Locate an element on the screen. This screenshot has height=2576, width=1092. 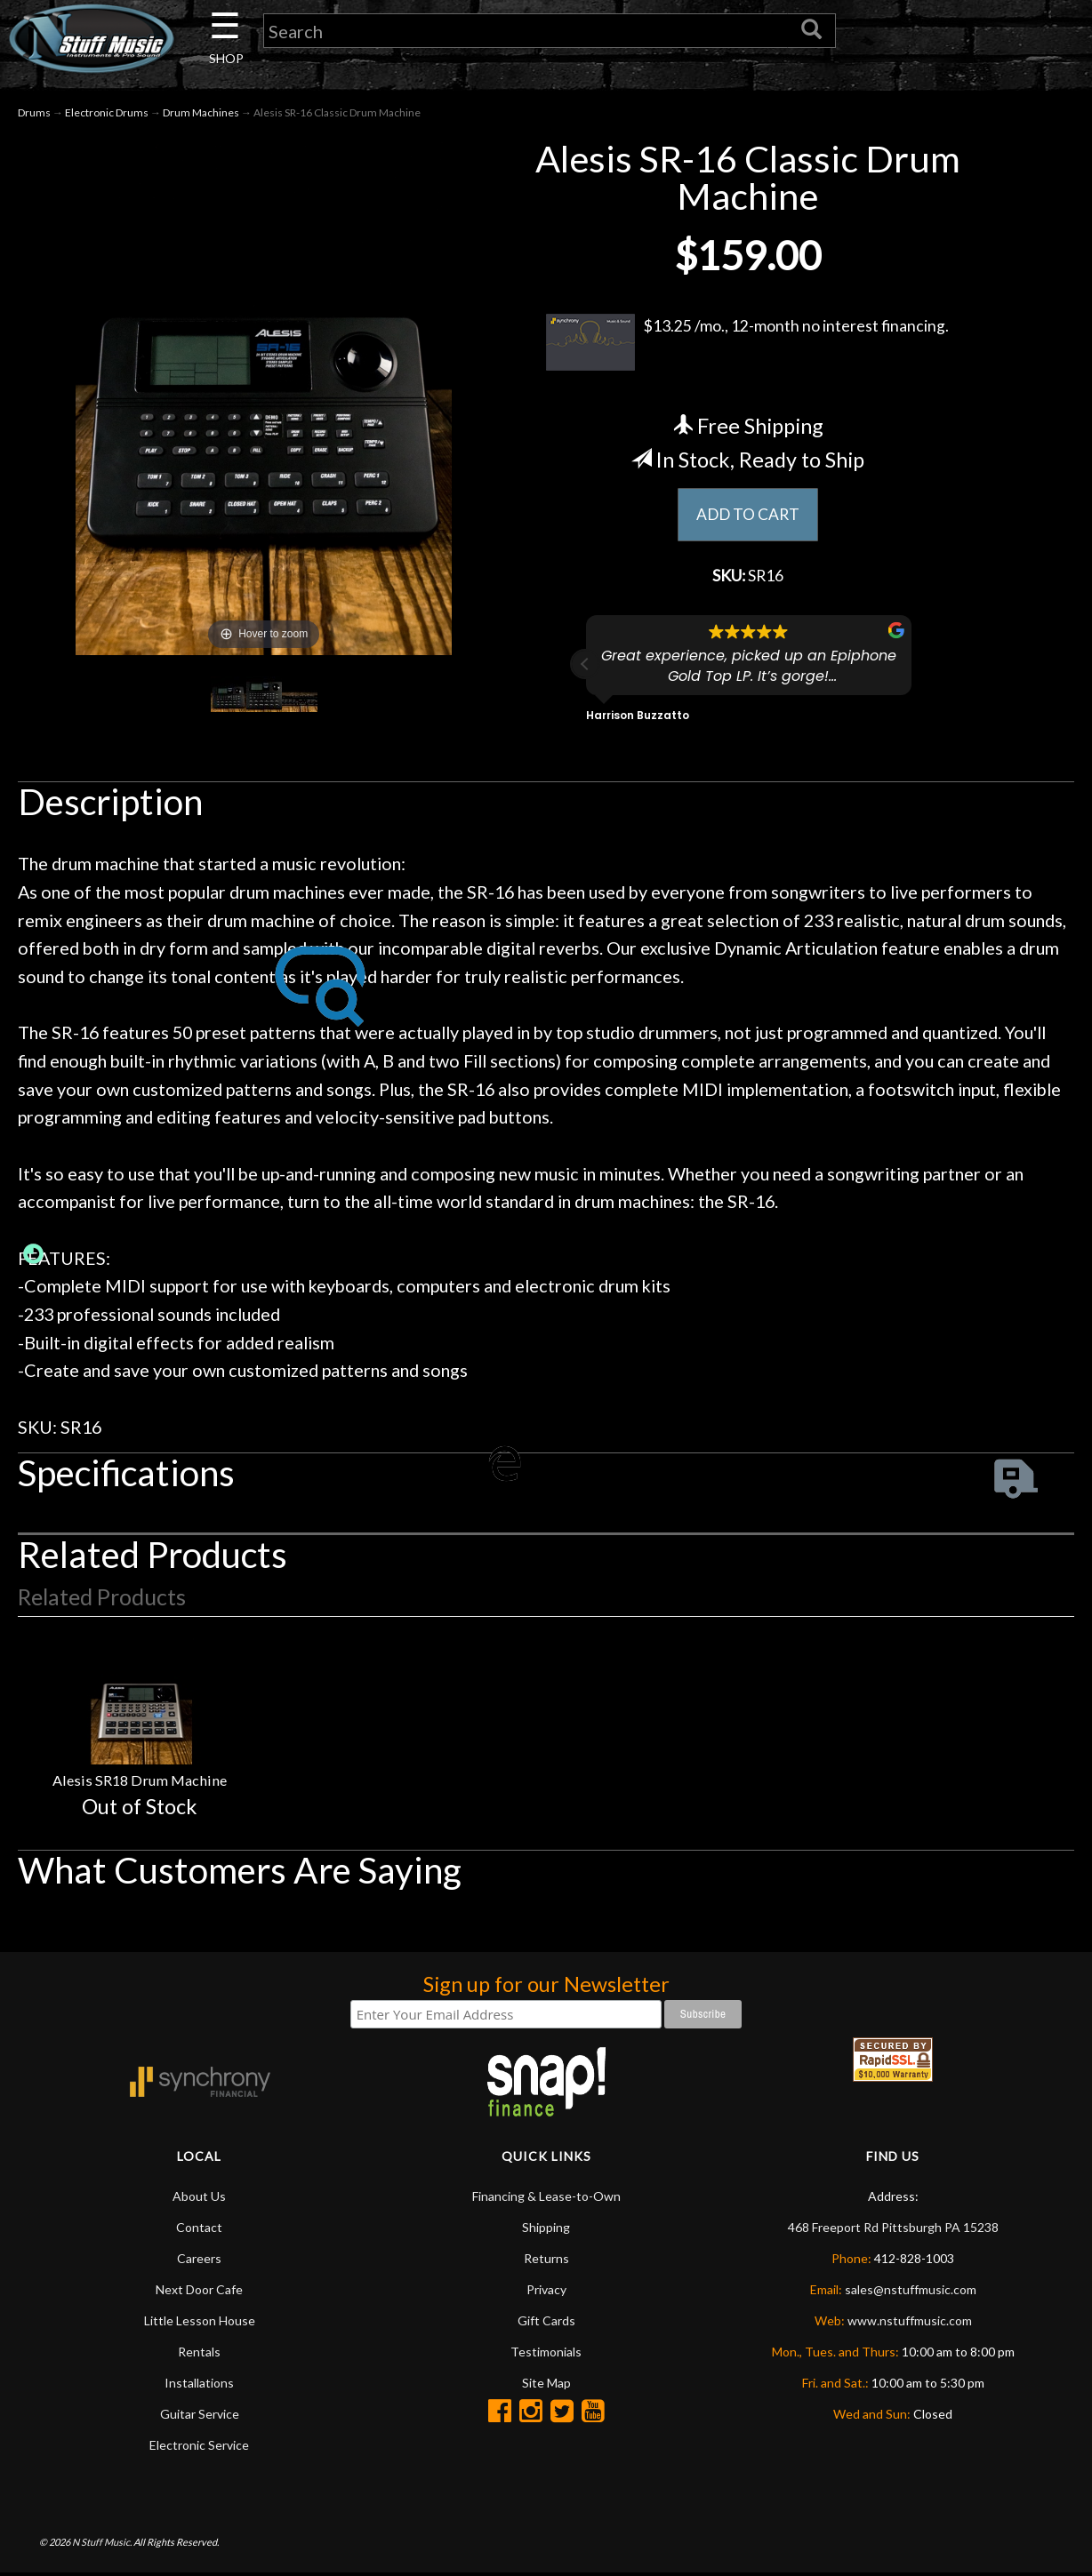
indicates loading or processing in progress is located at coordinates (33, 1253).